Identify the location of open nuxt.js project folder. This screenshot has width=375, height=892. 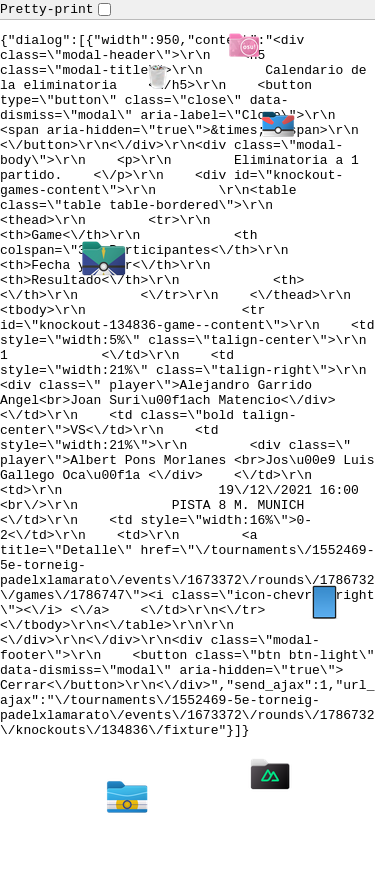
(270, 775).